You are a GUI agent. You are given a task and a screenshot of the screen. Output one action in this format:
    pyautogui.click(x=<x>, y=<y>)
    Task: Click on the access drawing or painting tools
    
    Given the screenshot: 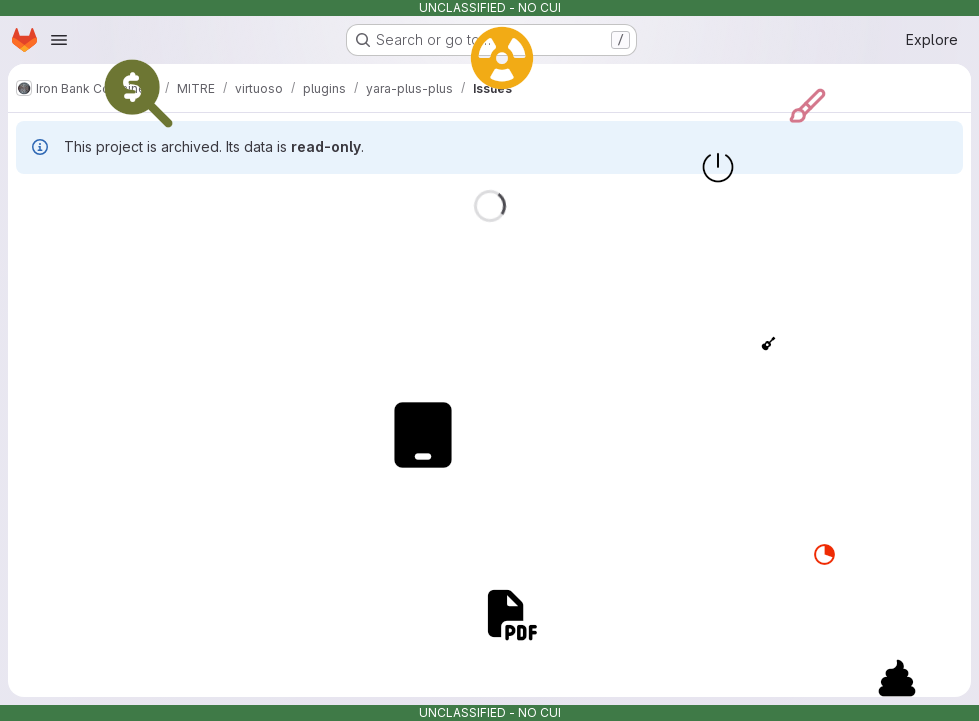 What is the action you would take?
    pyautogui.click(x=807, y=106)
    